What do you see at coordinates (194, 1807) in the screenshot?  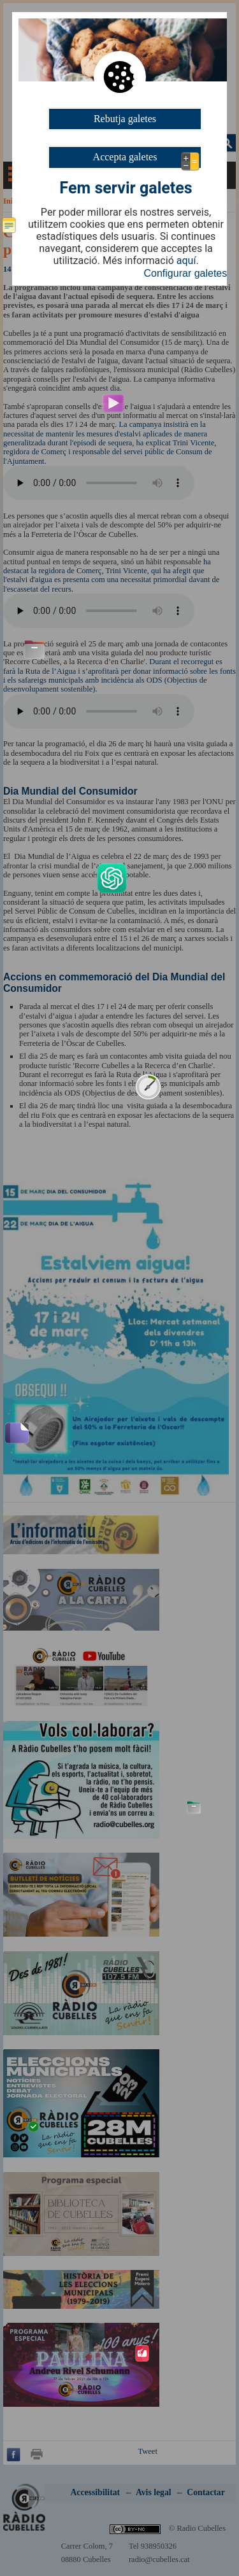 I see `open the file manager application` at bounding box center [194, 1807].